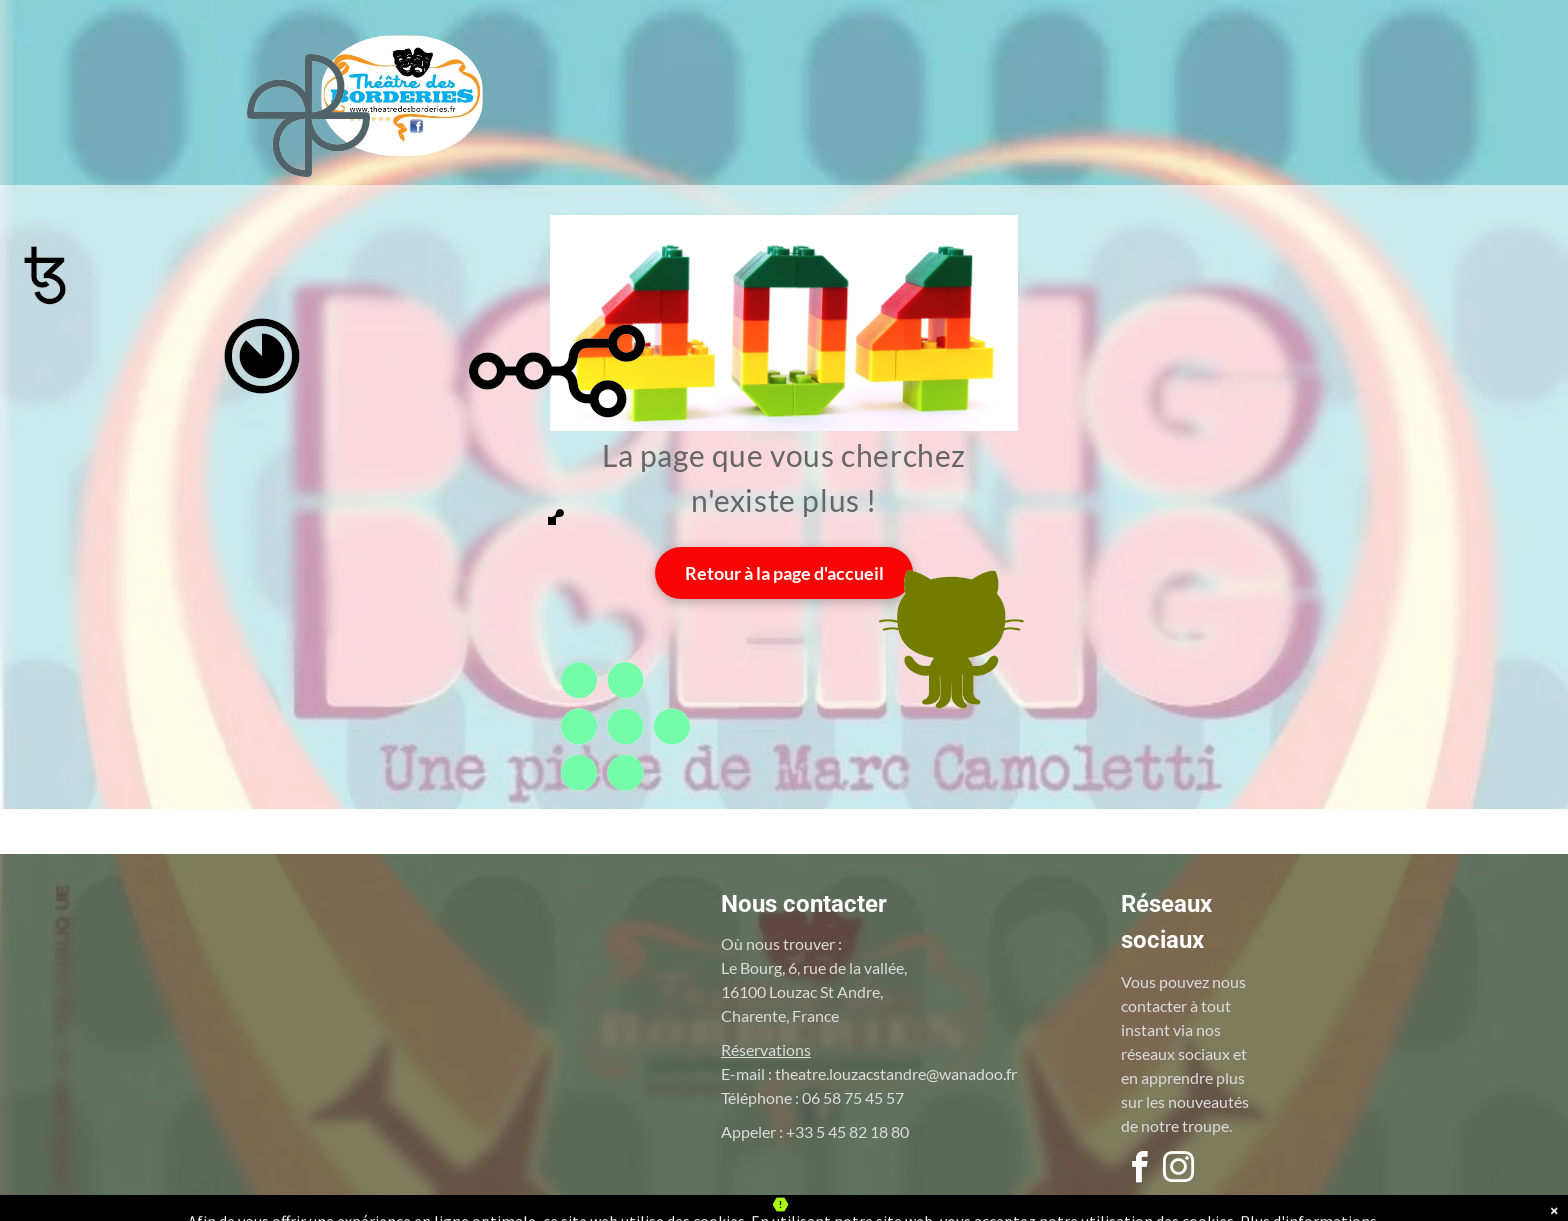 The height and width of the screenshot is (1221, 1568). What do you see at coordinates (625, 726) in the screenshot?
I see `open the mubi streaming app` at bounding box center [625, 726].